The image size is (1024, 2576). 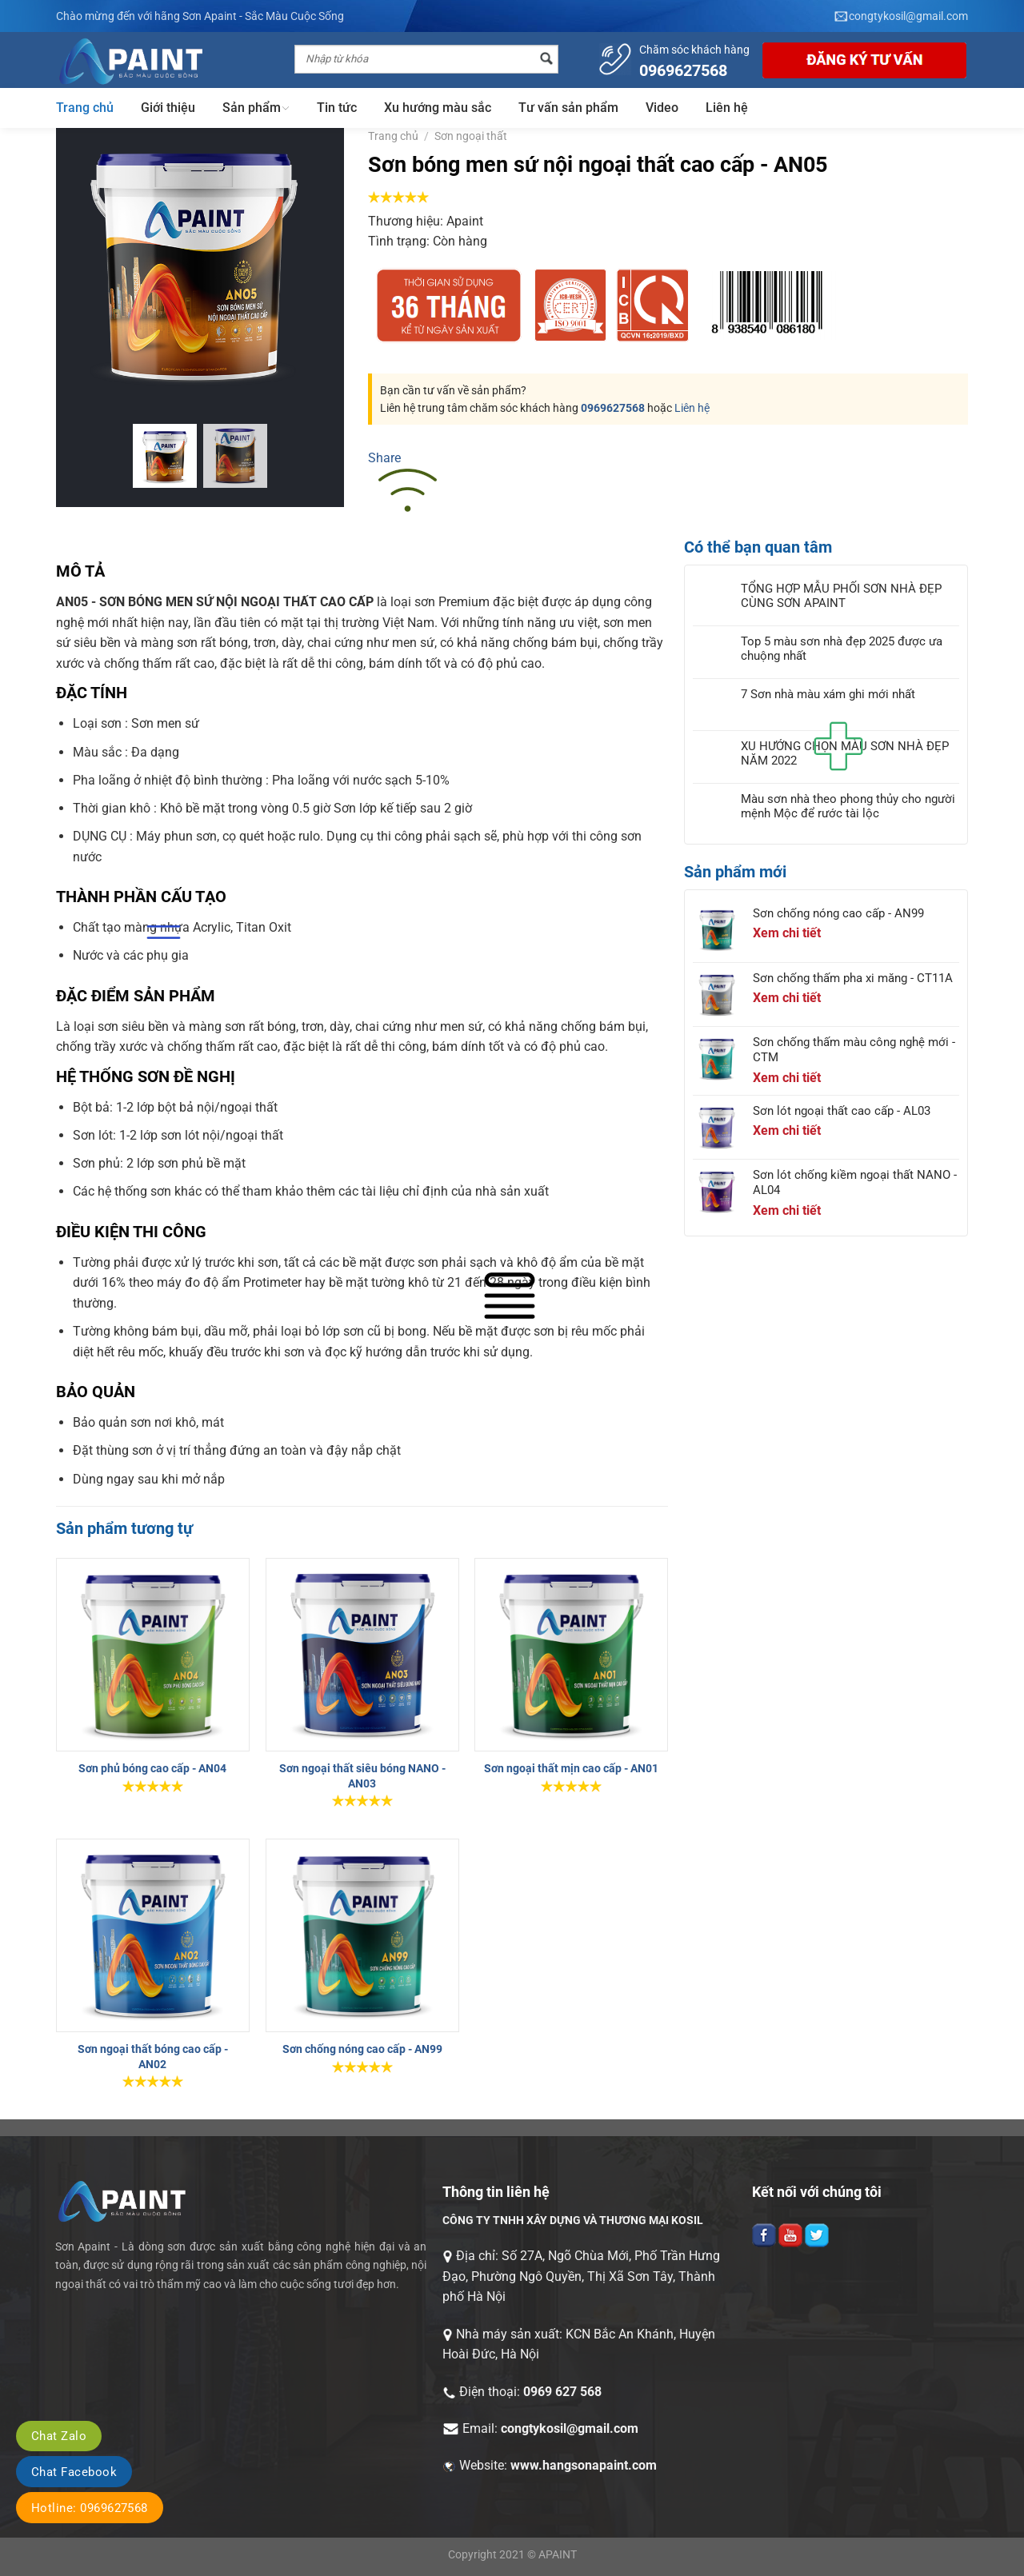 What do you see at coordinates (163, 932) in the screenshot?
I see `indicates equality or comparison between values` at bounding box center [163, 932].